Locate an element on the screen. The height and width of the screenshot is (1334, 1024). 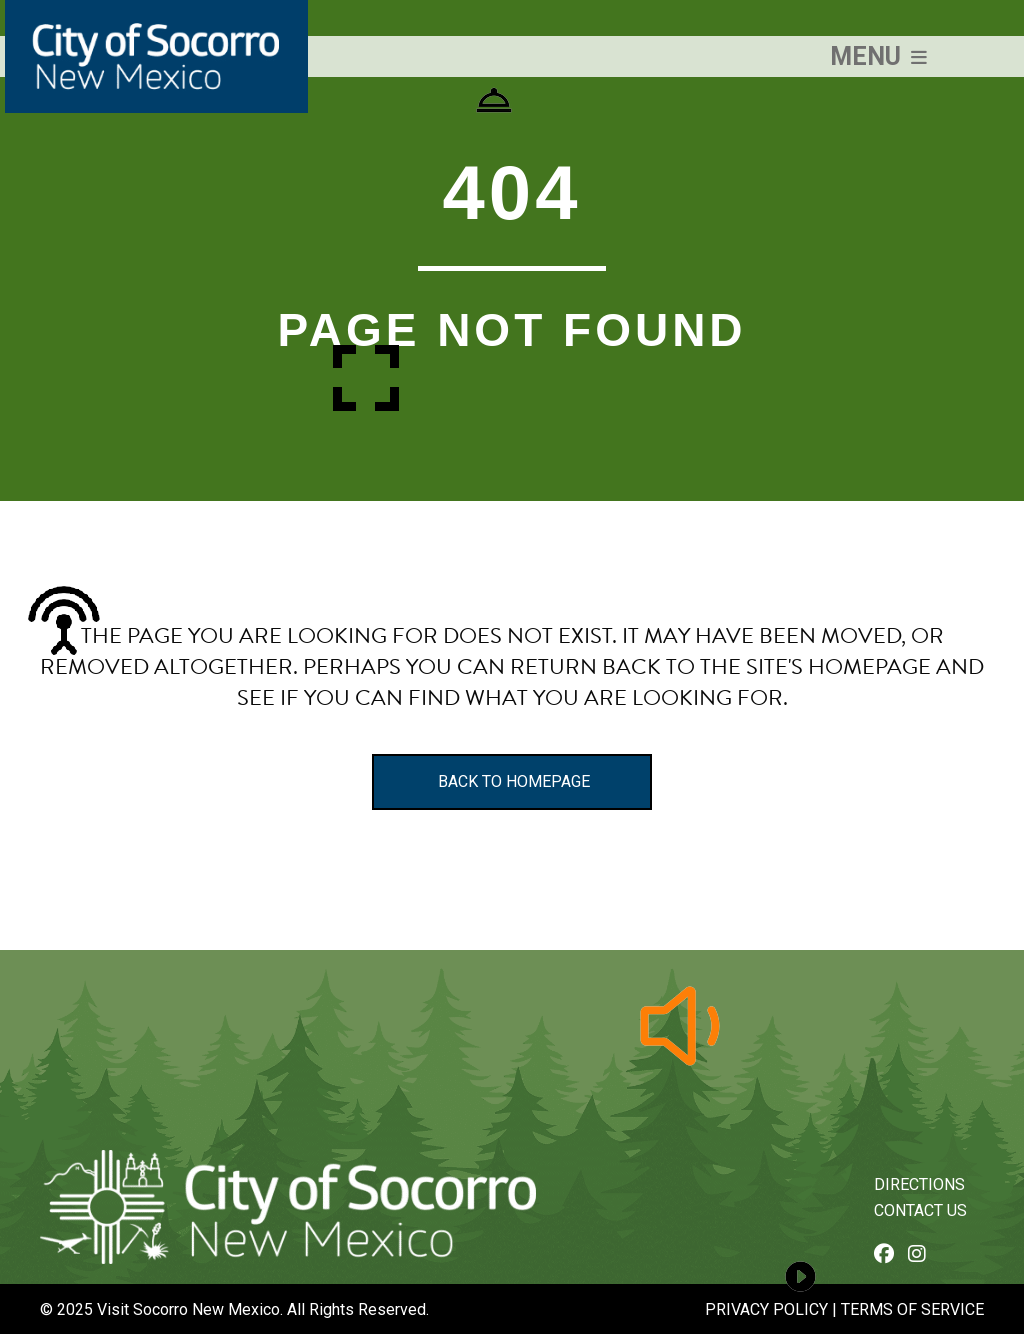
access antenna or broadcast settings is located at coordinates (64, 622).